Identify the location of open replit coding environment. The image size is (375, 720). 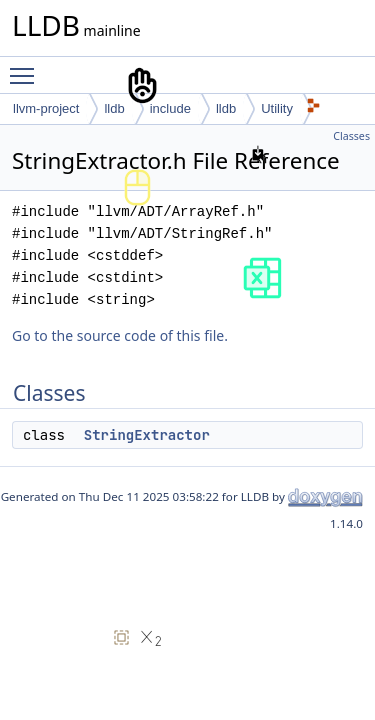
(312, 105).